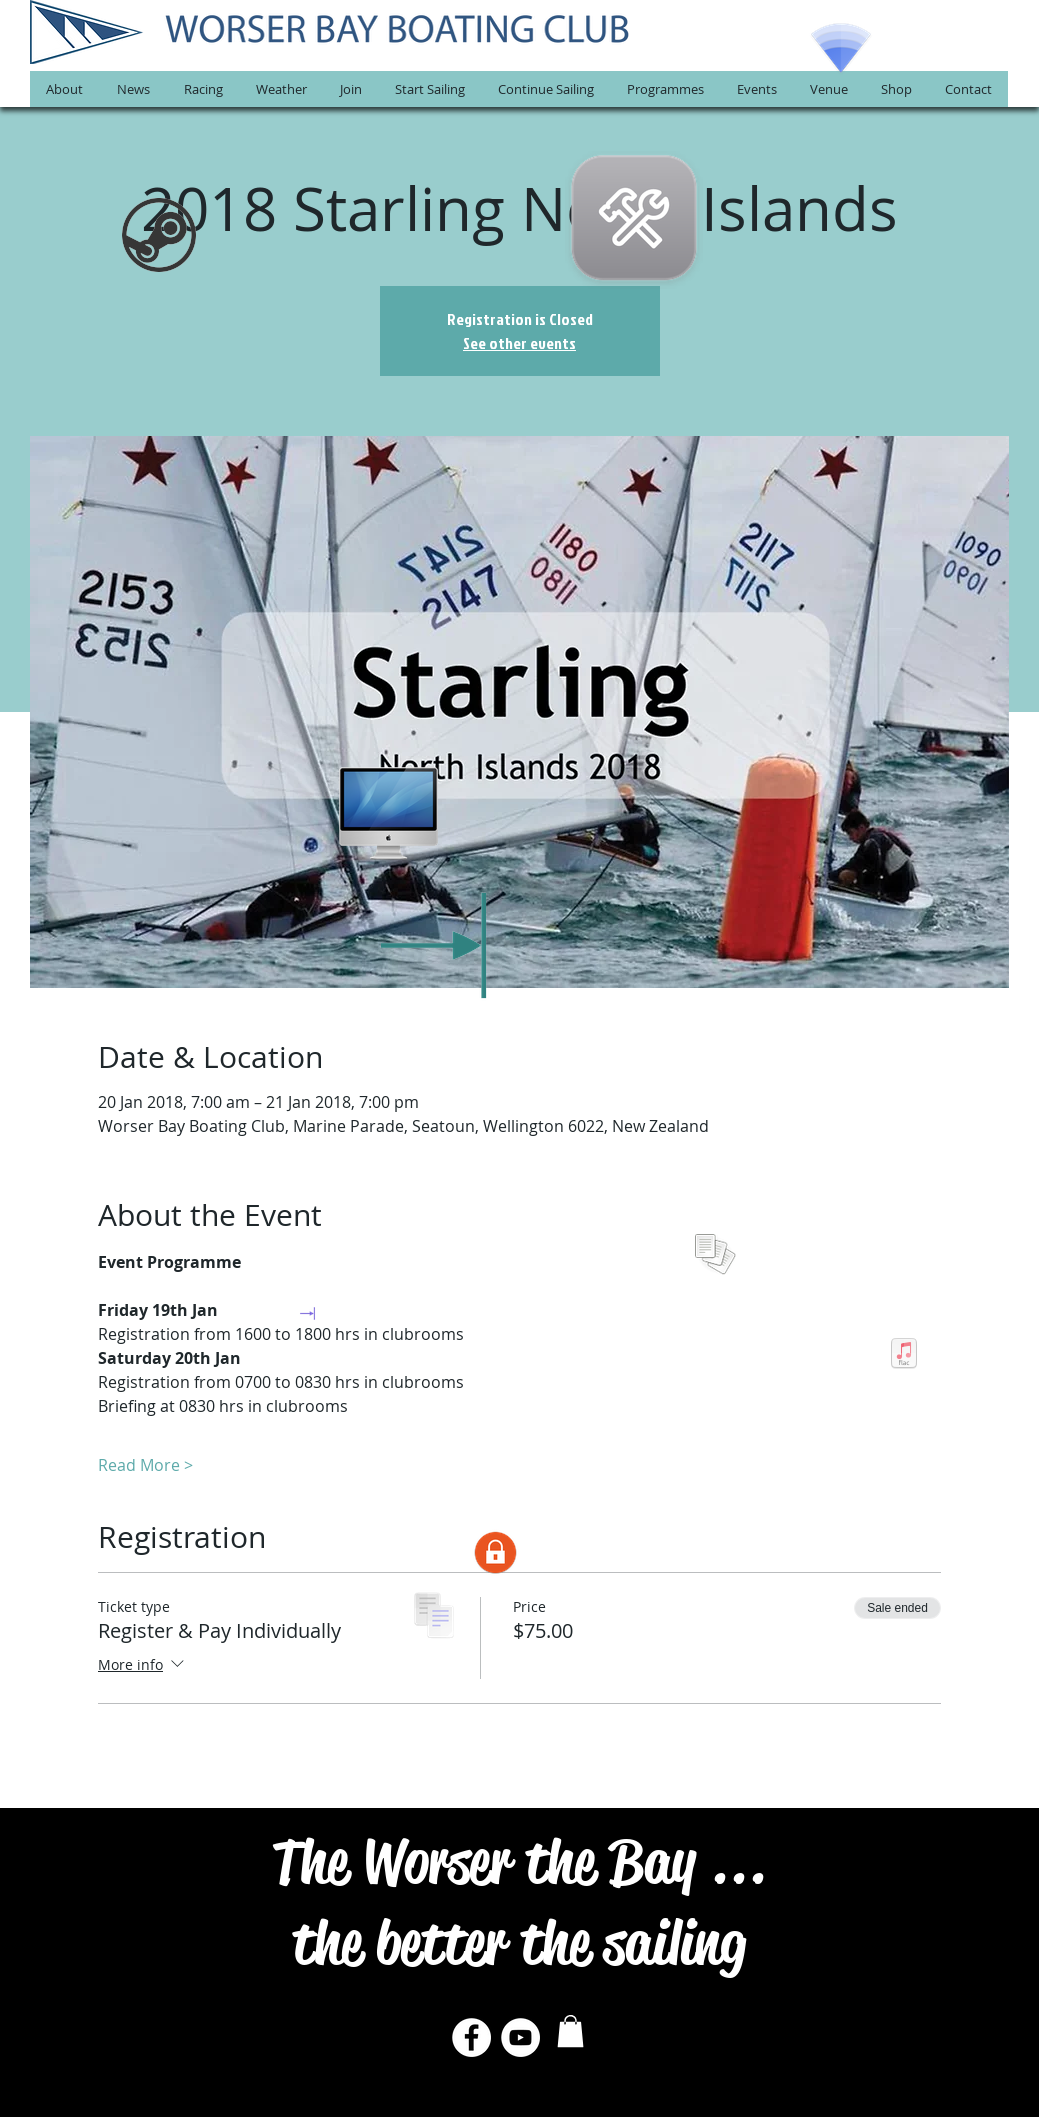 The width and height of the screenshot is (1039, 2117). What do you see at coordinates (434, 1615) in the screenshot?
I see `copy selected content to clipboard` at bounding box center [434, 1615].